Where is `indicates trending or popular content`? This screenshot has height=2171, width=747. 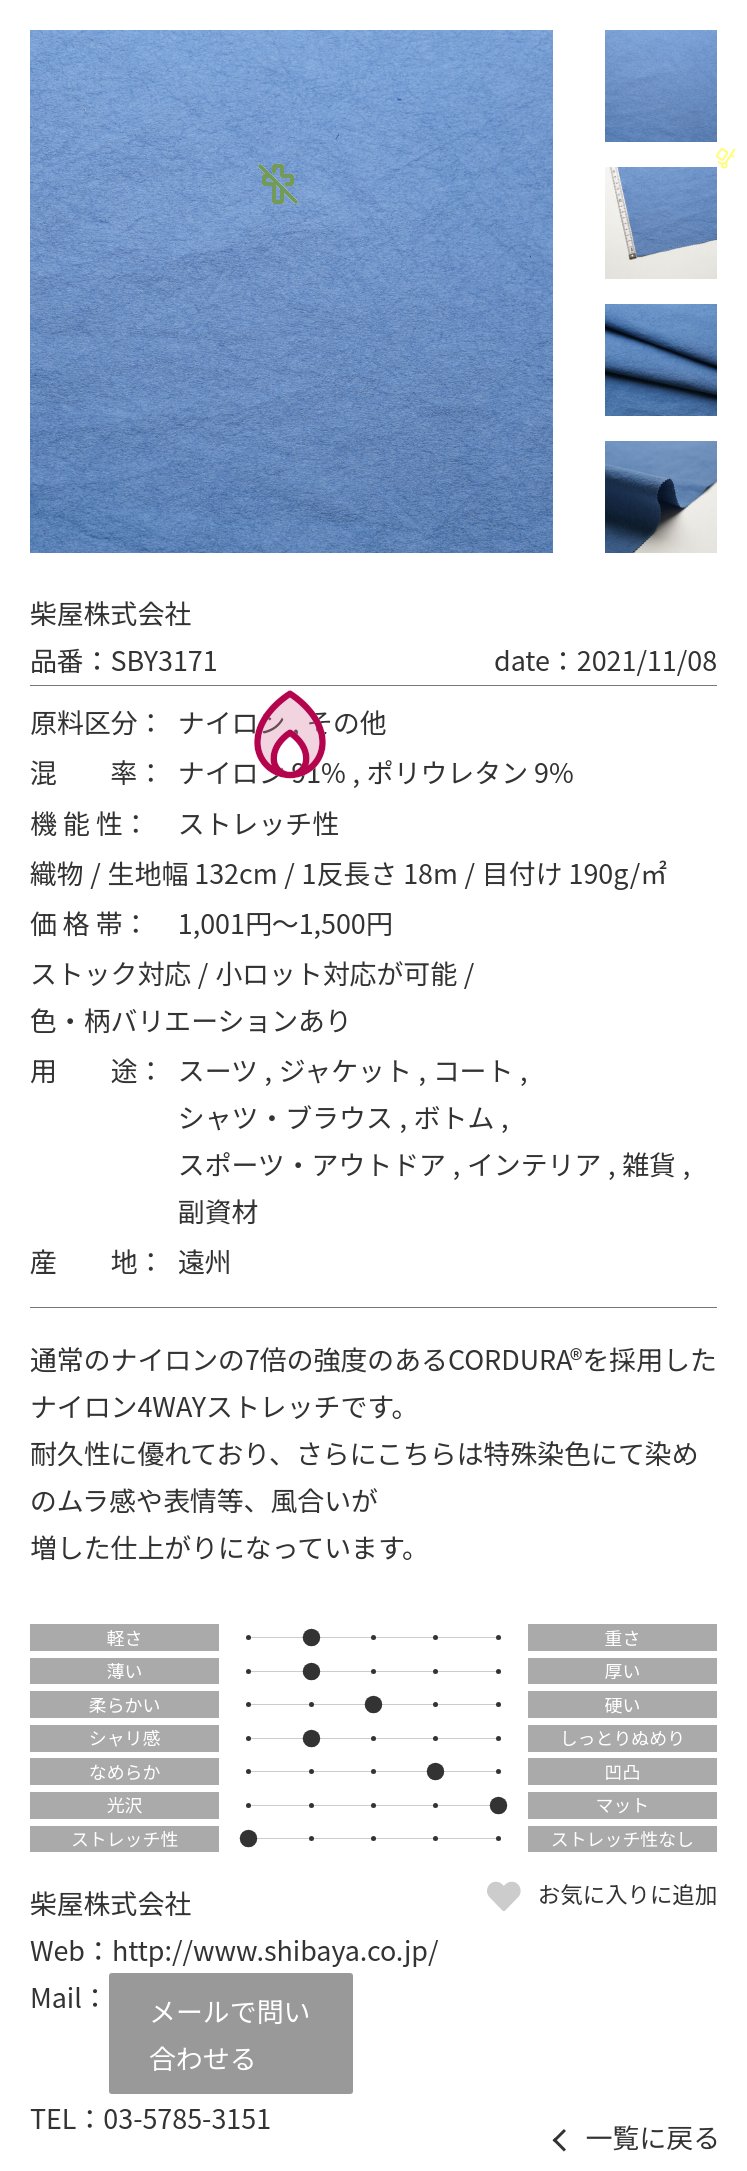
indicates trending or popular content is located at coordinates (290, 736).